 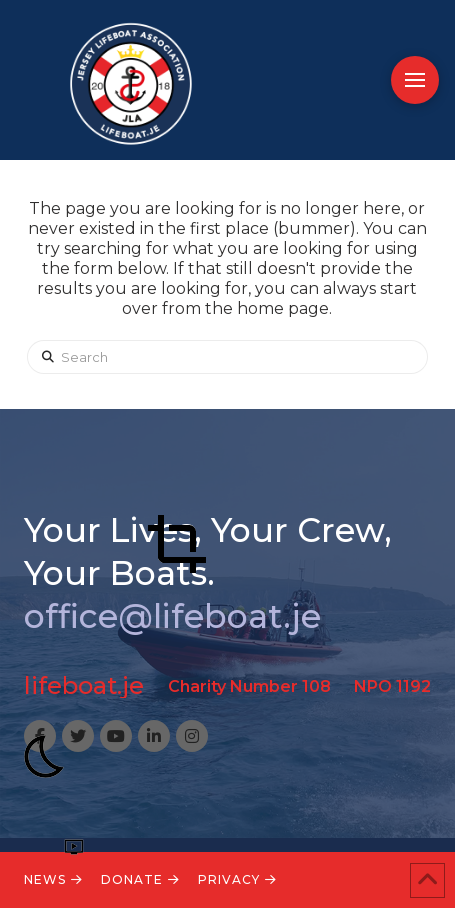 What do you see at coordinates (177, 544) in the screenshot?
I see `crop an image` at bounding box center [177, 544].